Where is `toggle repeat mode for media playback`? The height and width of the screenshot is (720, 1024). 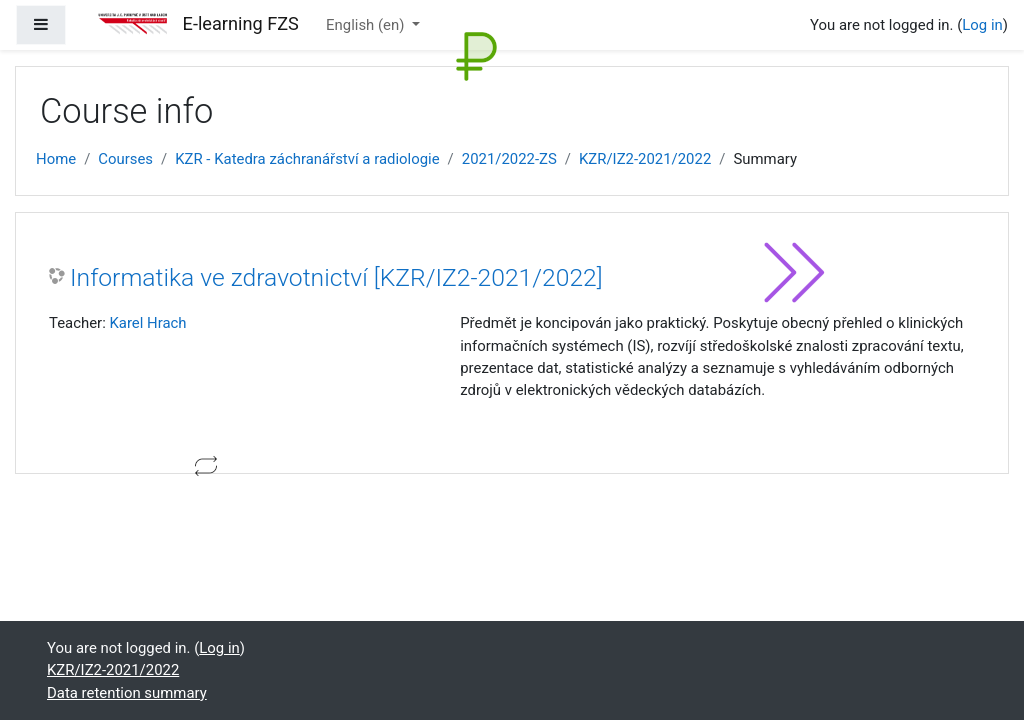
toggle repeat mode for media playback is located at coordinates (206, 466).